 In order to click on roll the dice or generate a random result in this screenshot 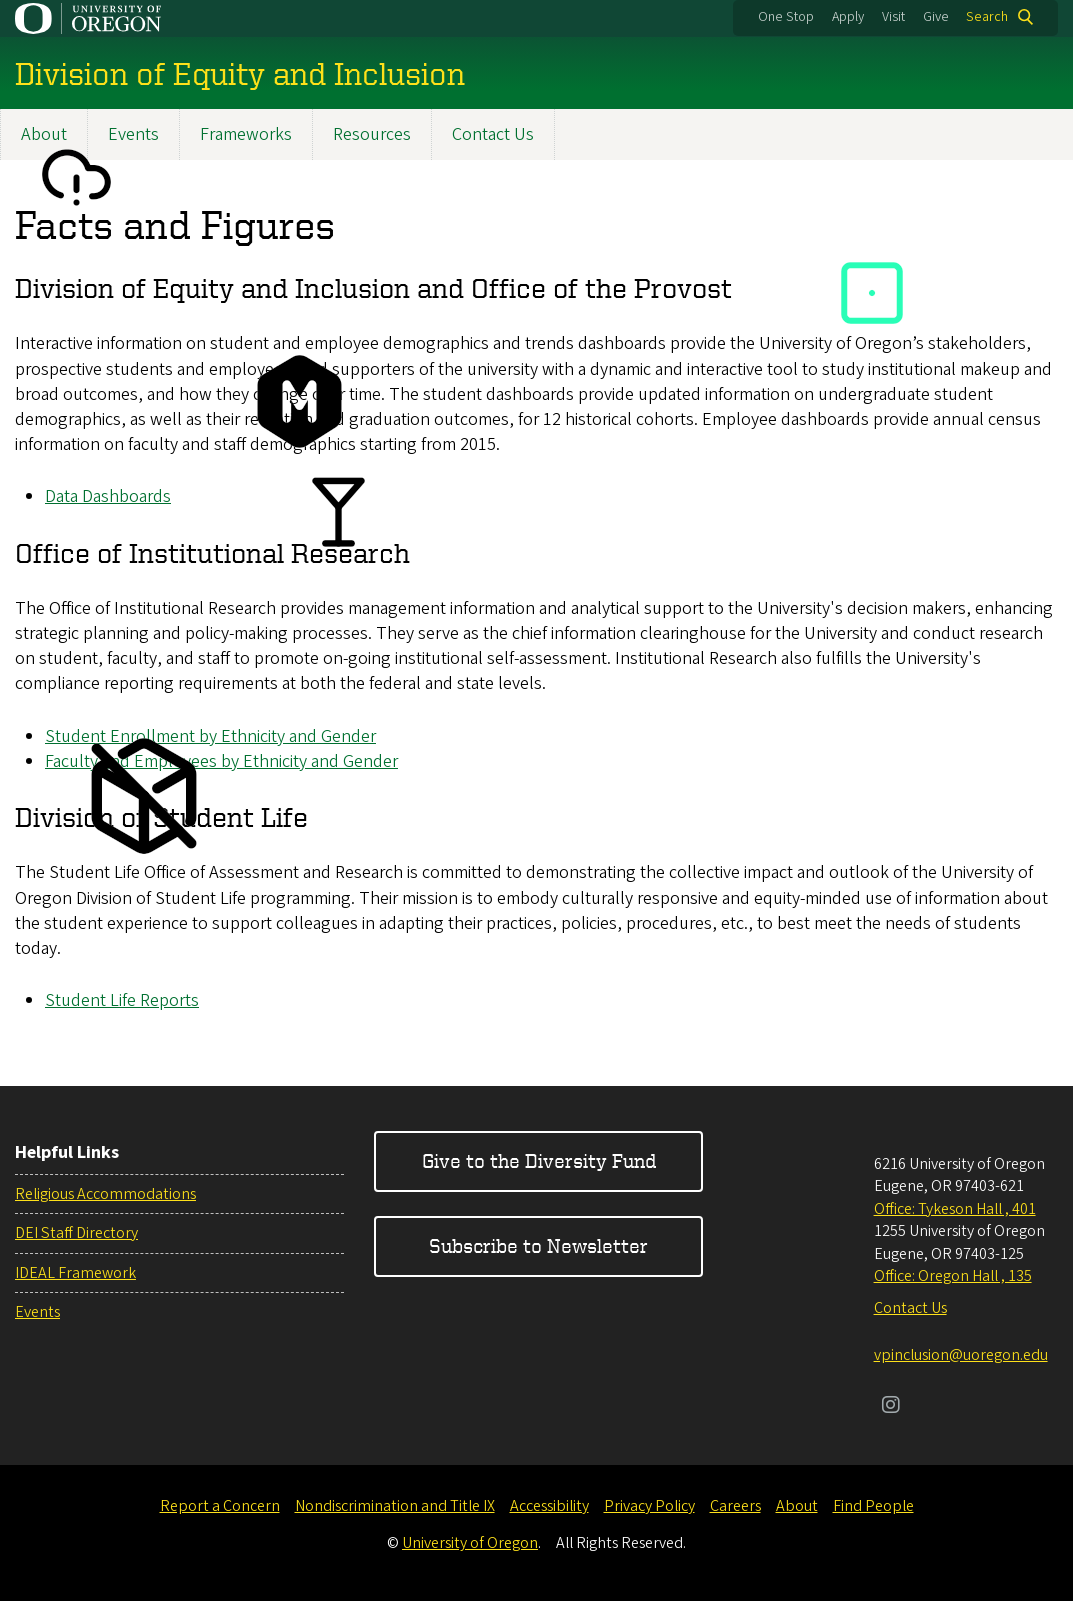, I will do `click(872, 293)`.